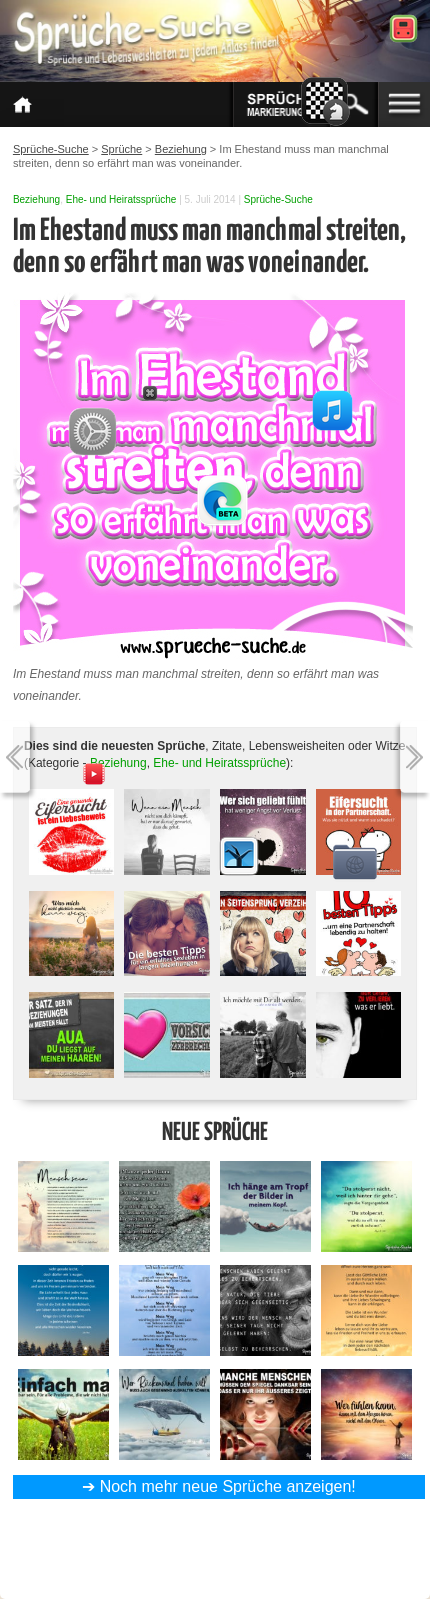  What do you see at coordinates (355, 862) in the screenshot?
I see `folder containing html or web-related files` at bounding box center [355, 862].